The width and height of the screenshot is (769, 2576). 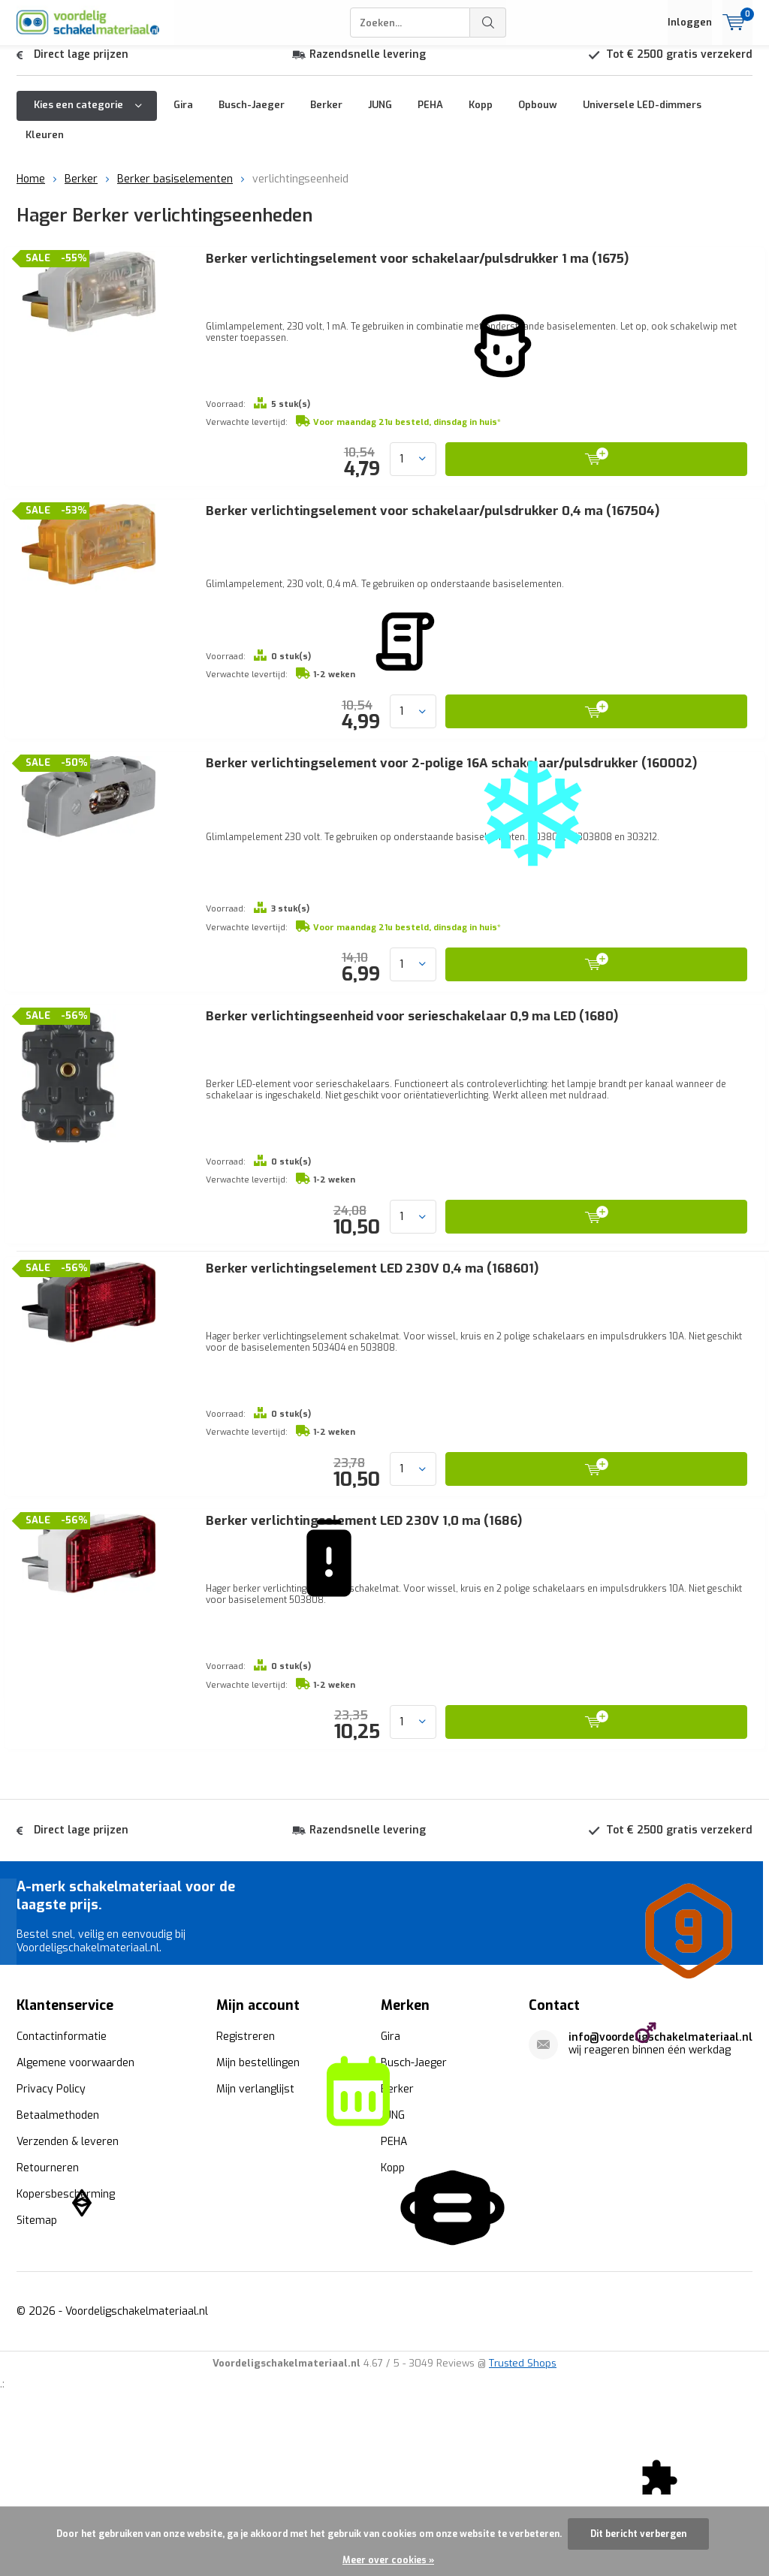 What do you see at coordinates (82, 2203) in the screenshot?
I see `view ethereum wallet balance` at bounding box center [82, 2203].